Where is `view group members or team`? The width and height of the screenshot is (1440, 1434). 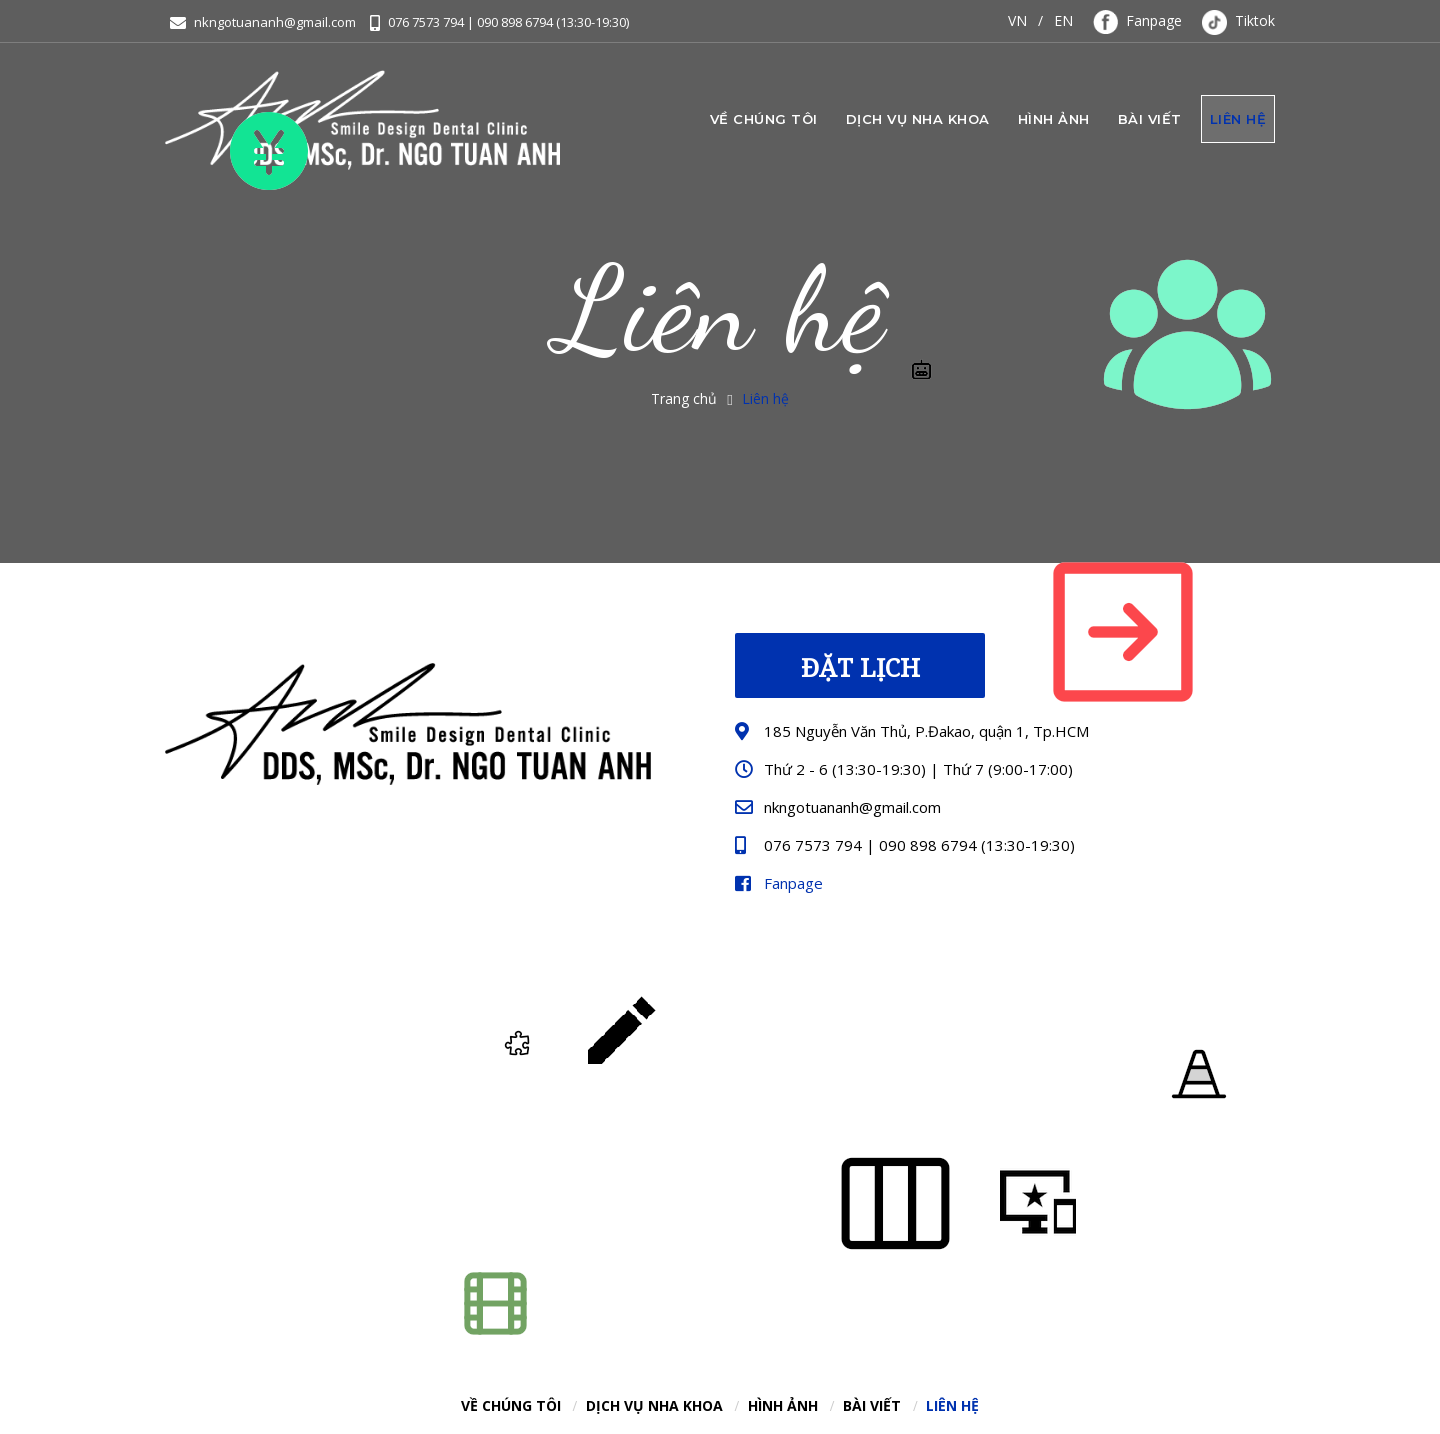 view group members or team is located at coordinates (1187, 331).